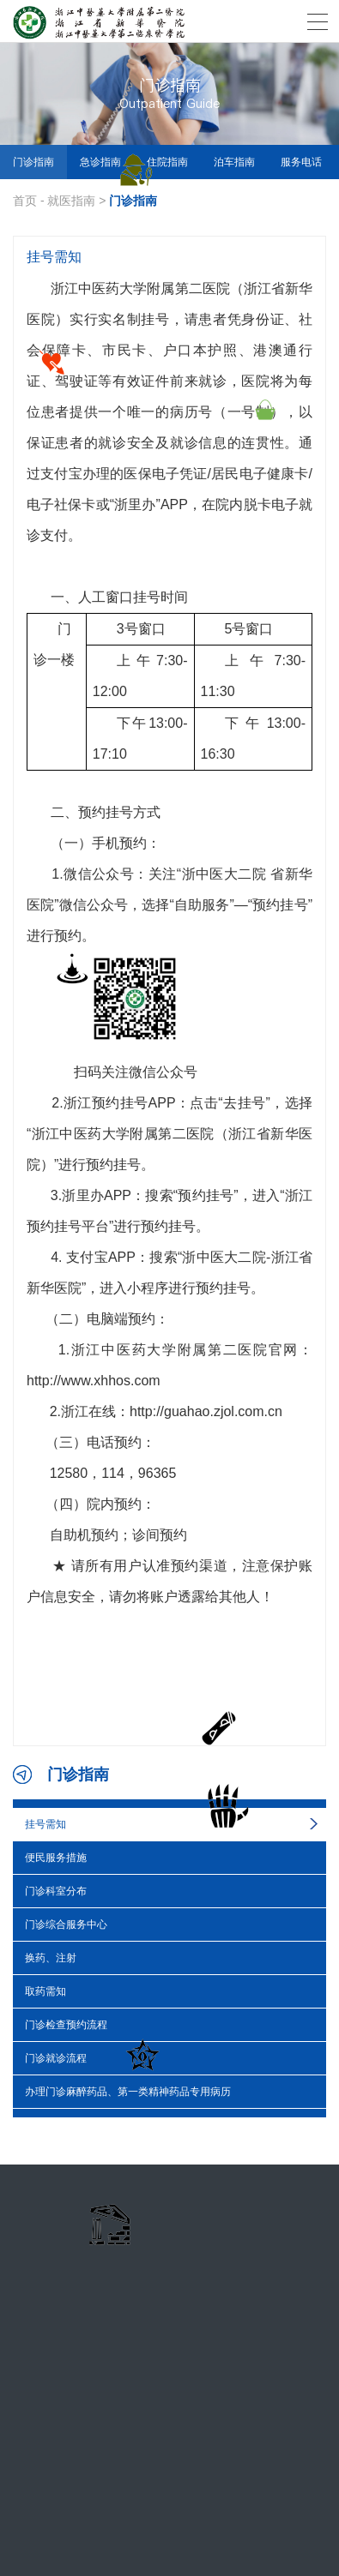 The height and width of the screenshot is (2576, 339). Describe the element at coordinates (226, 1805) in the screenshot. I see `robotic or mechanical hand ability in a game` at that location.